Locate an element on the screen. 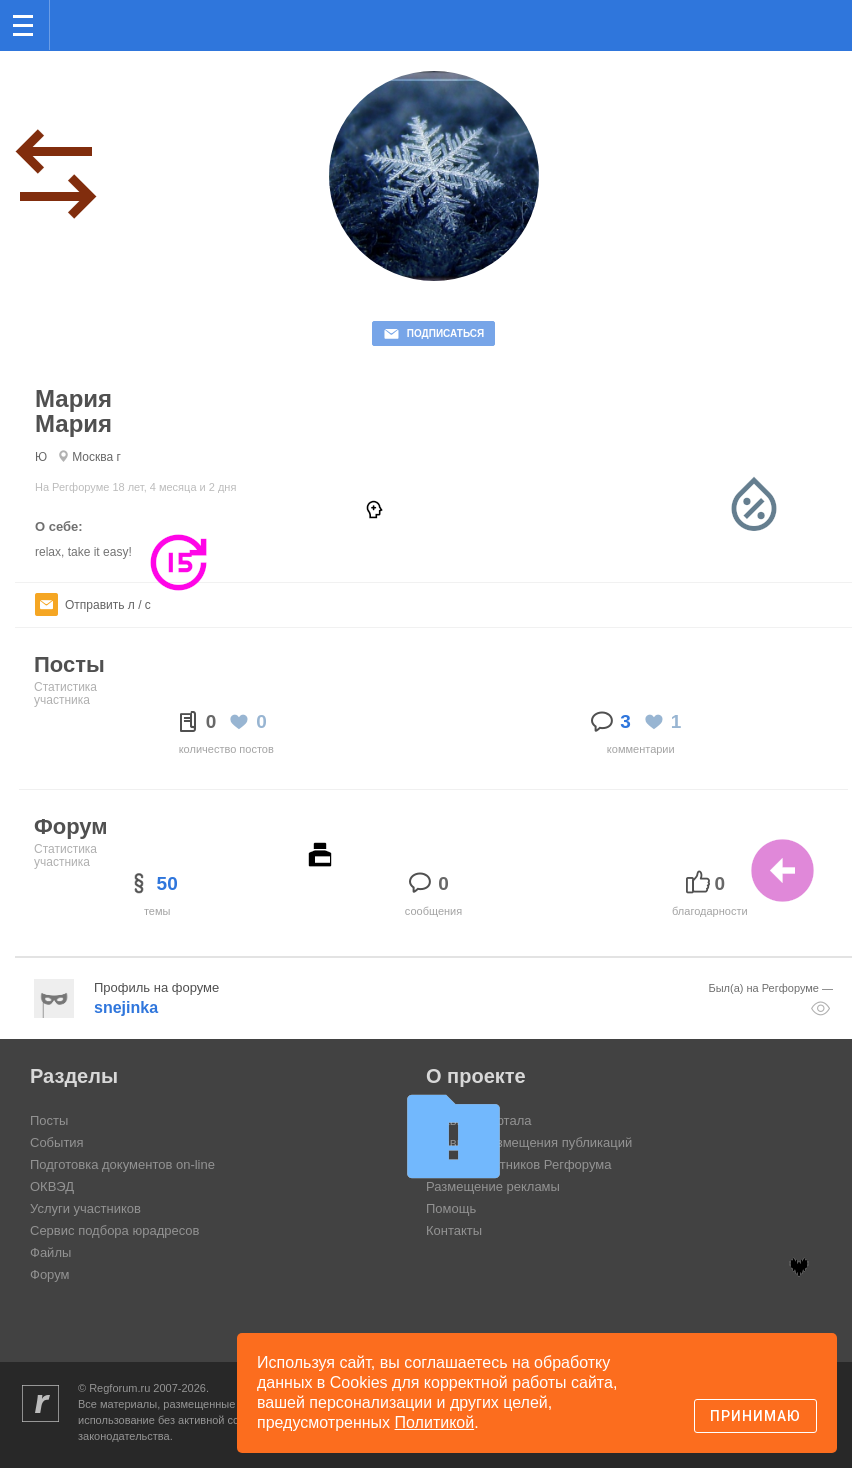  go back to the previous screen is located at coordinates (782, 870).